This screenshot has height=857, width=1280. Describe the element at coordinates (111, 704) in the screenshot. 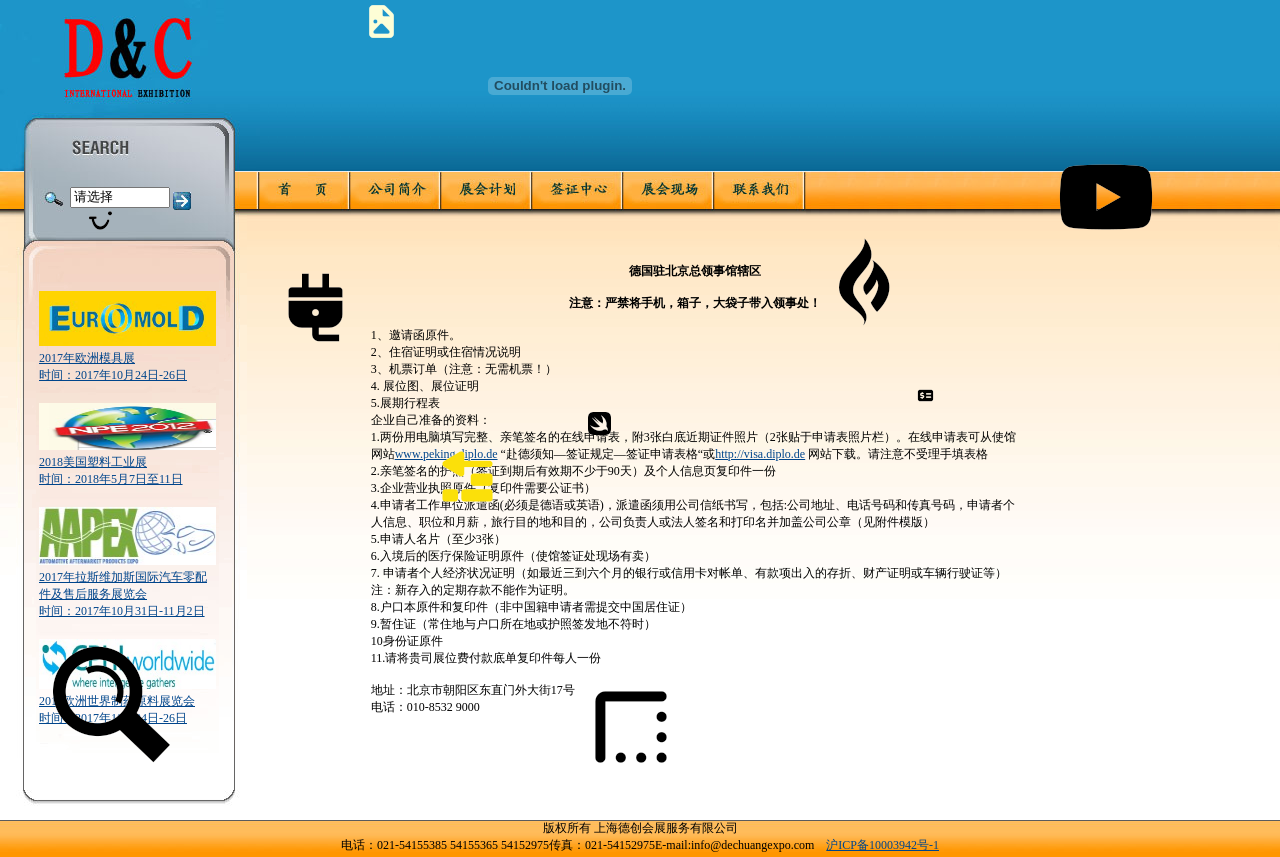

I see `open SearXNG privacy-focused search engine` at that location.